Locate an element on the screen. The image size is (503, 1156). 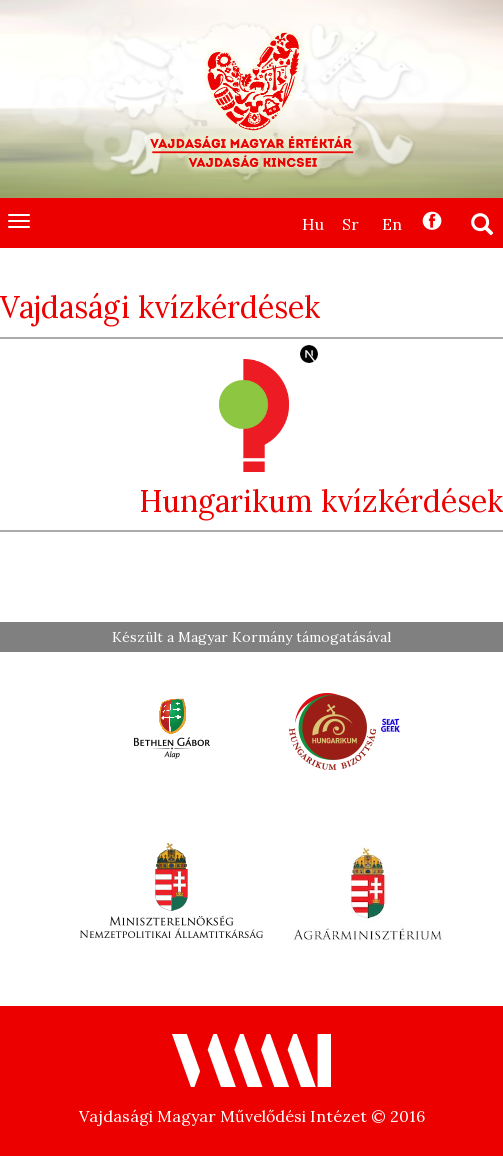
Next.js framework logo is located at coordinates (309, 354).